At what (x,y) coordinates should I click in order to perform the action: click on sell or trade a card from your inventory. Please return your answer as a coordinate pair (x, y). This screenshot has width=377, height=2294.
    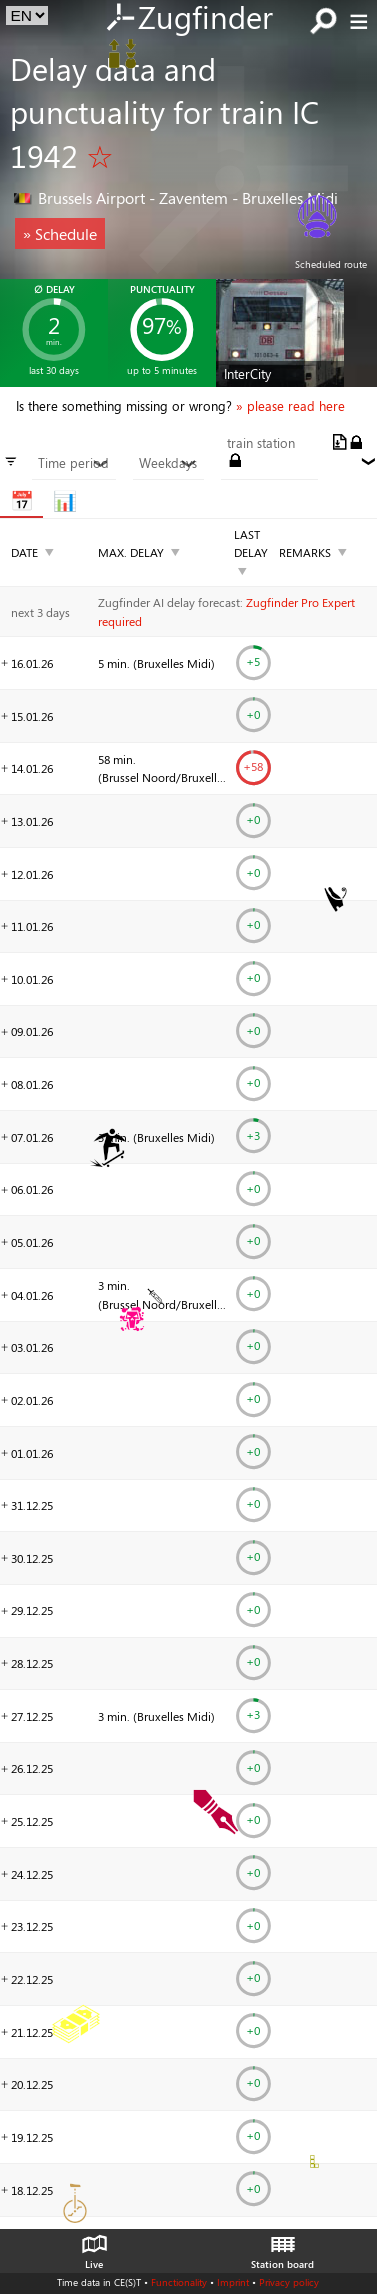
    Looking at the image, I should click on (122, 53).